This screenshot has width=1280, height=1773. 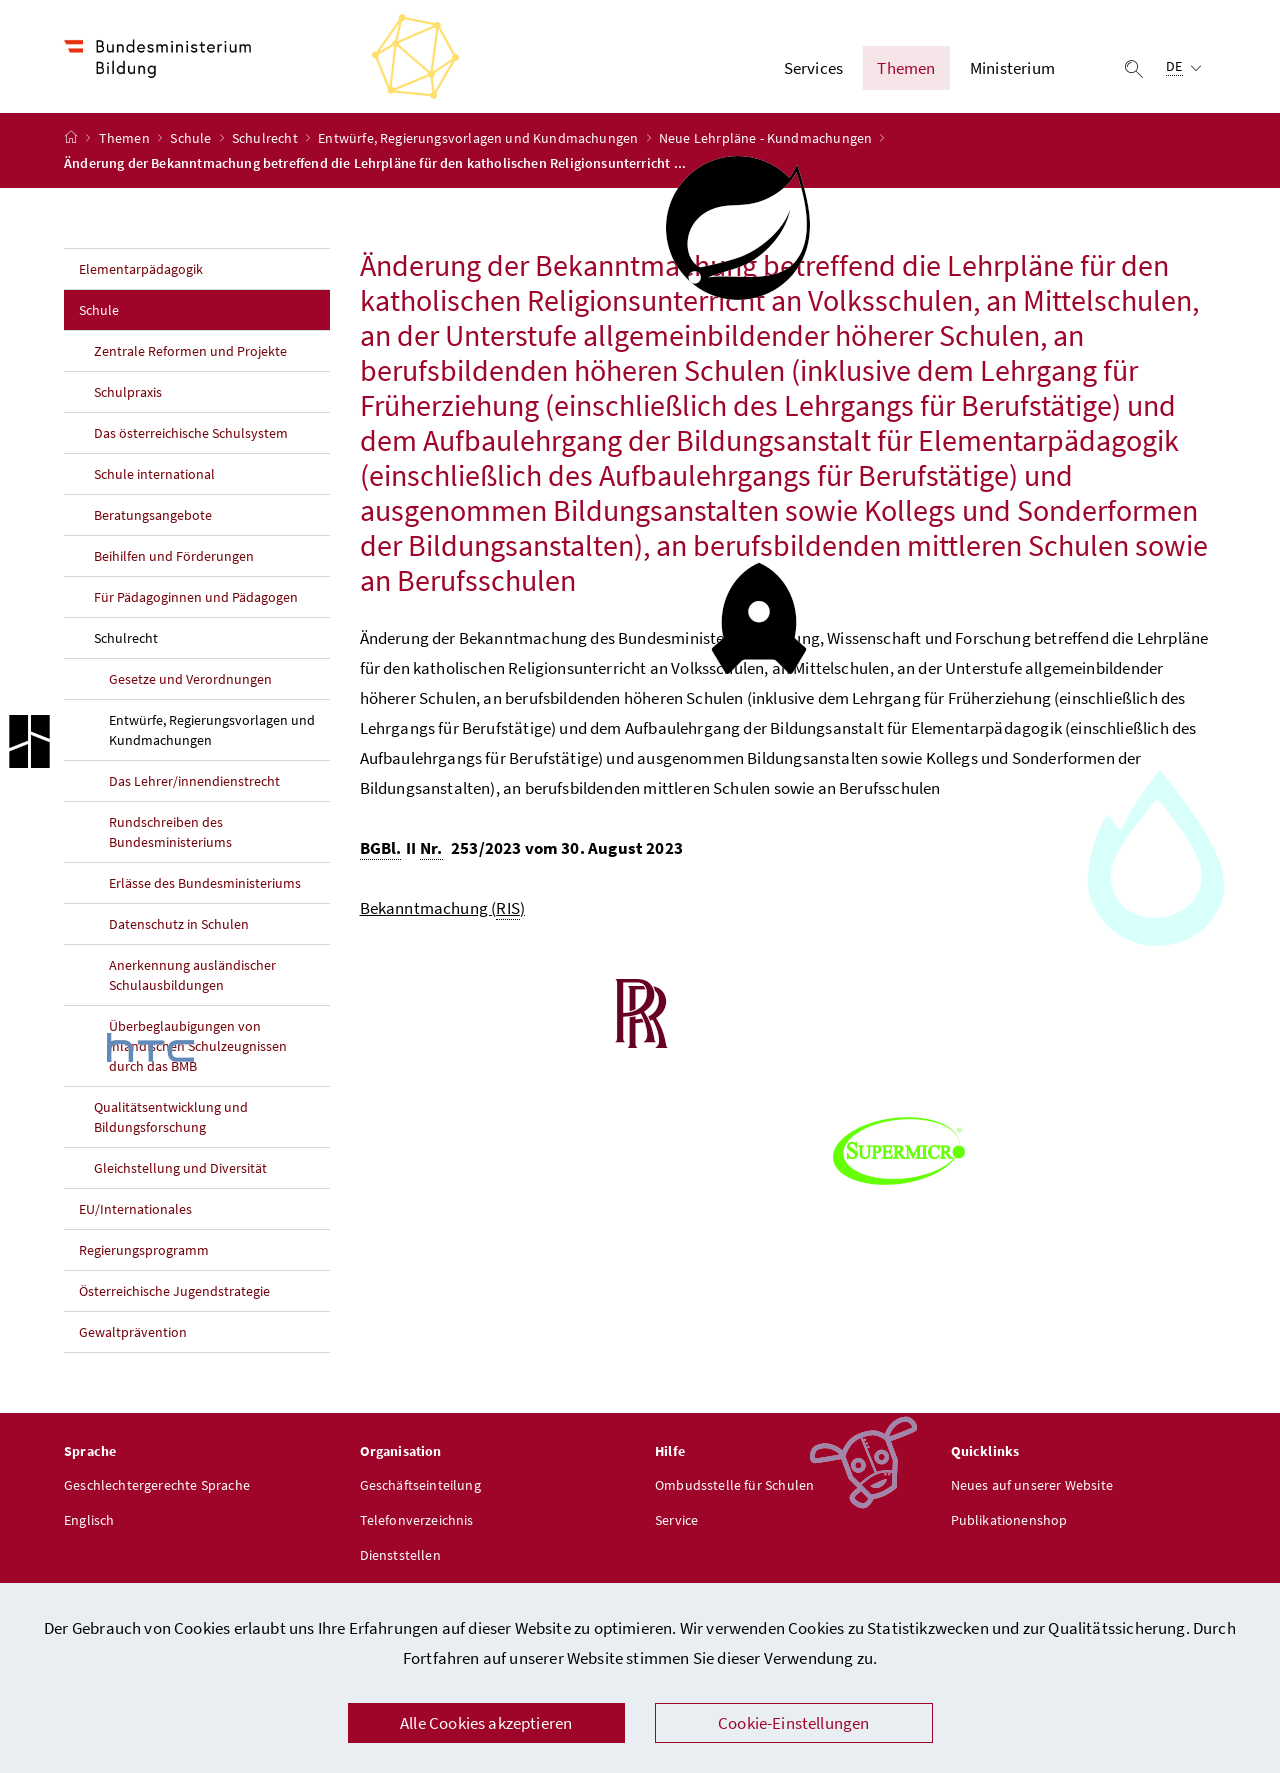 I want to click on rolls-royce brand logo, so click(x=641, y=1013).